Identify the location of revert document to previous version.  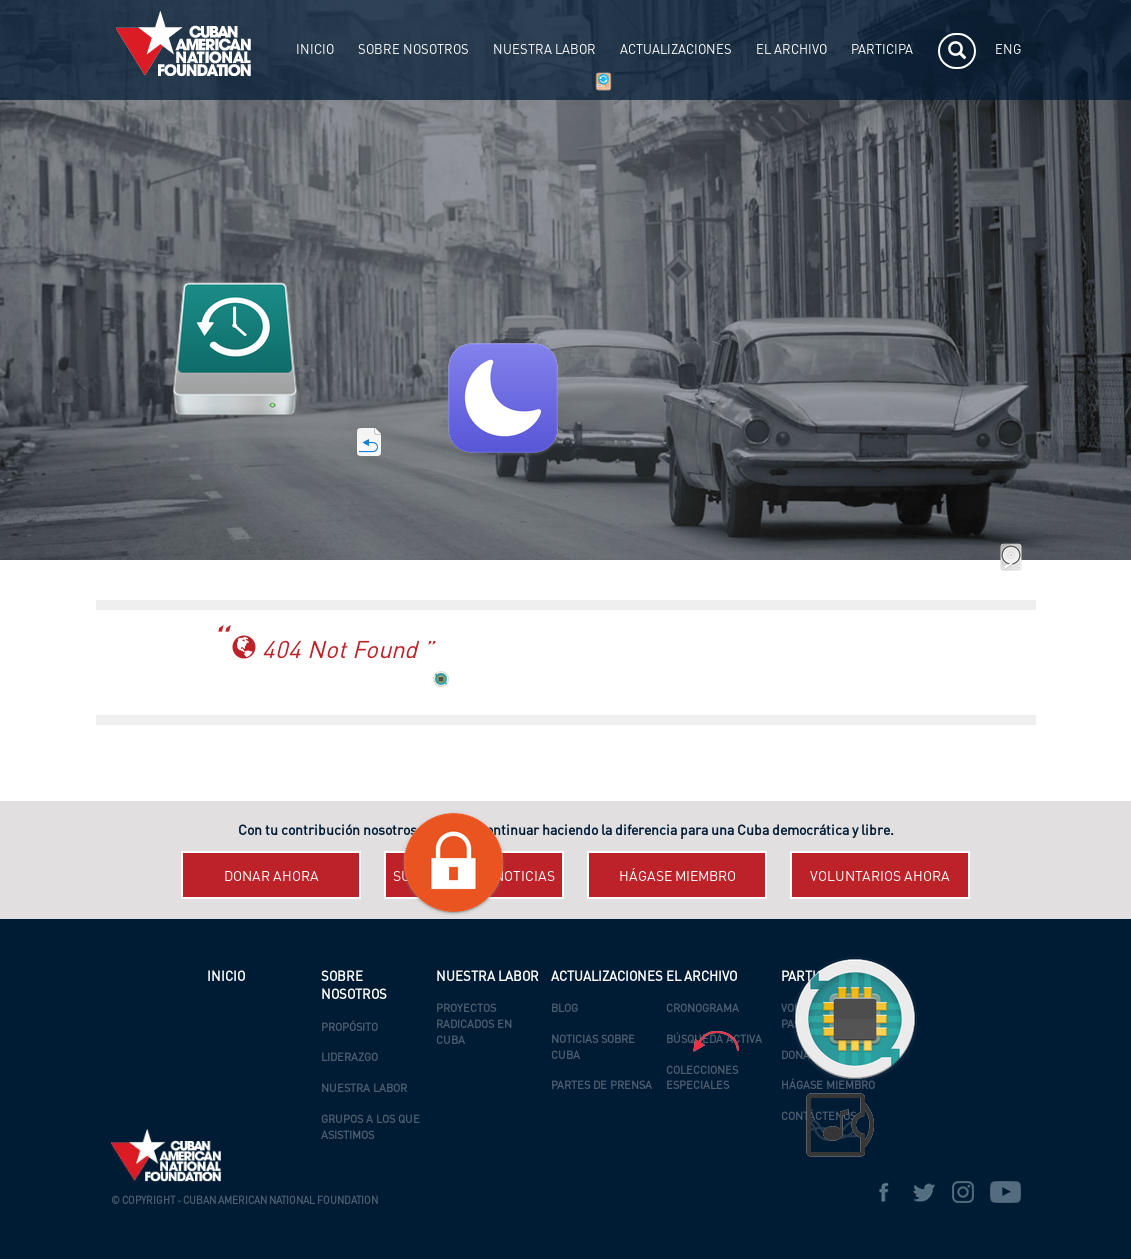
(369, 442).